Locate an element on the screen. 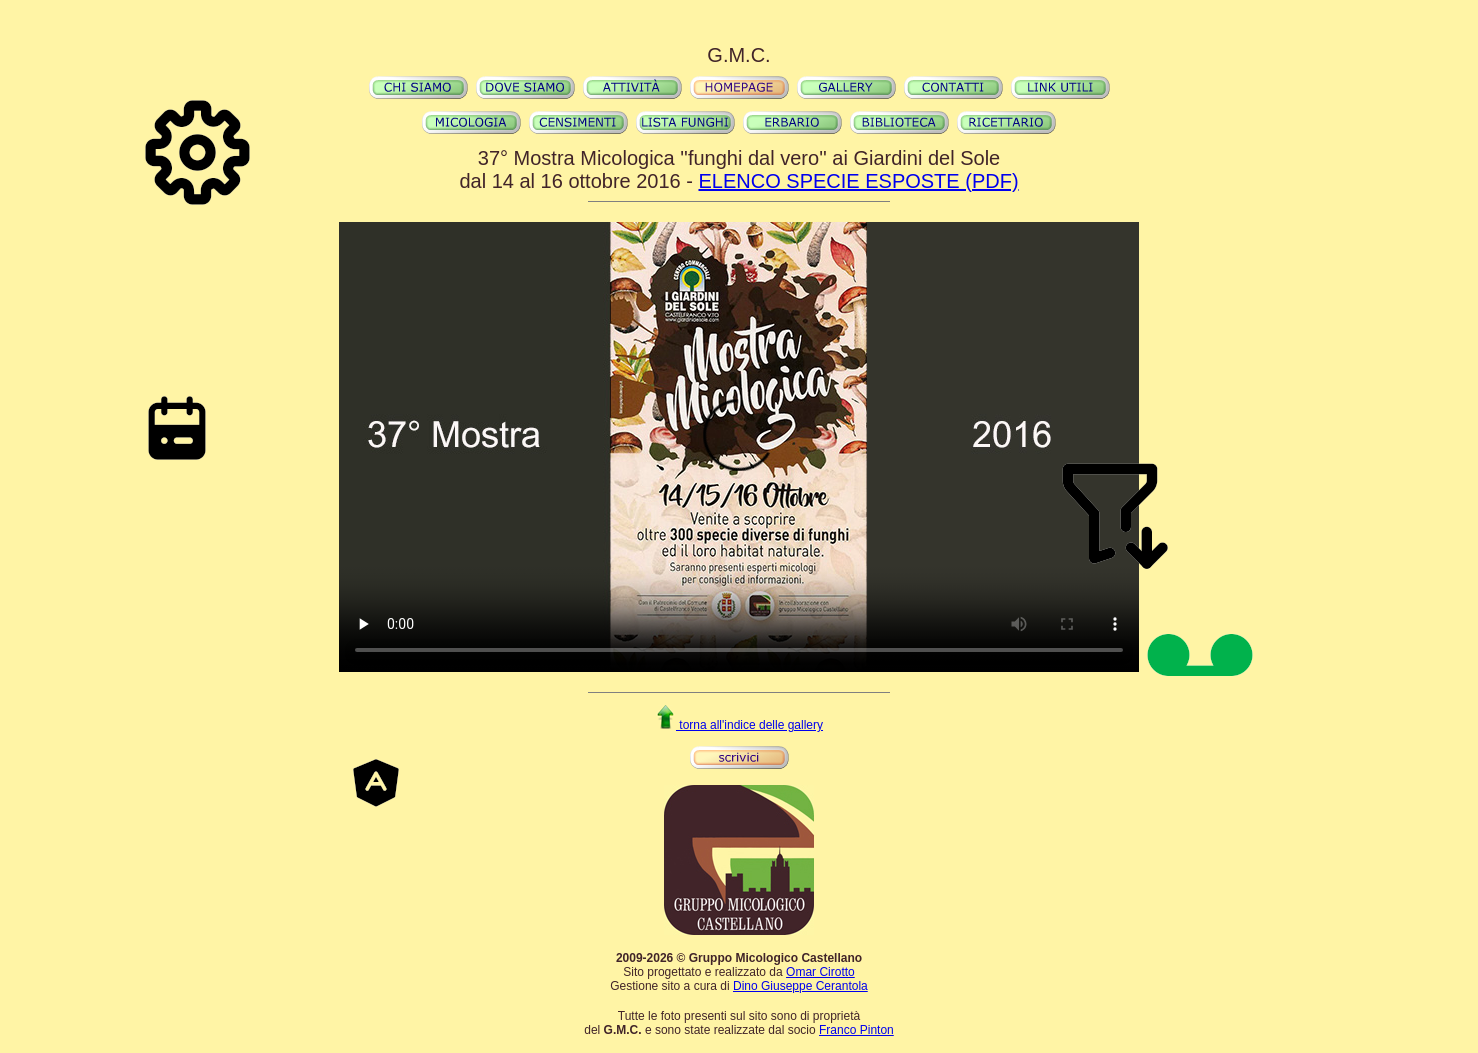 The image size is (1478, 1053). view calendar or scheduled events is located at coordinates (177, 428).